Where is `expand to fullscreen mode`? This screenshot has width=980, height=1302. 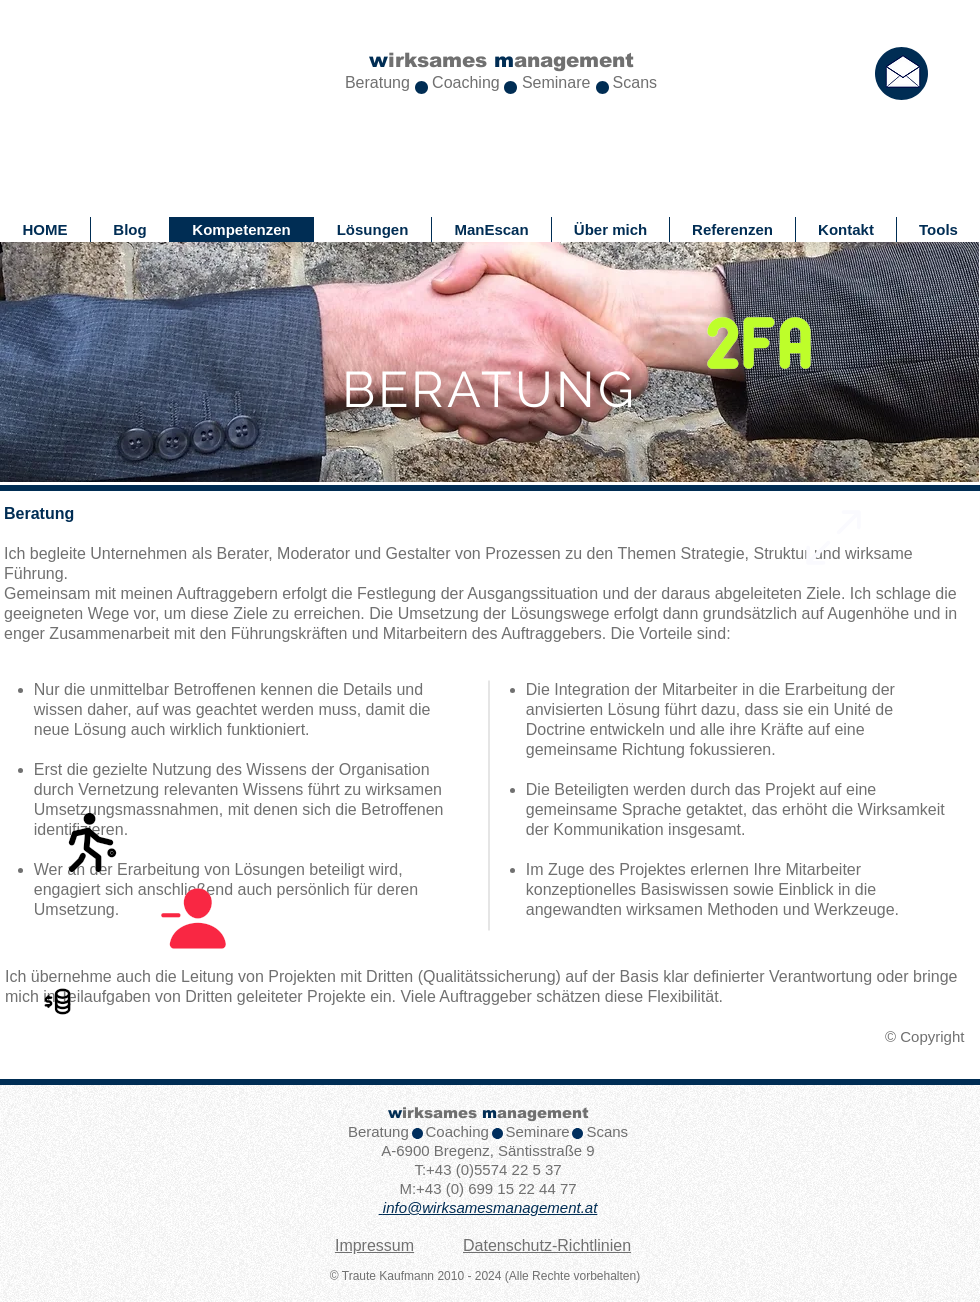 expand to fullscreen mode is located at coordinates (833, 537).